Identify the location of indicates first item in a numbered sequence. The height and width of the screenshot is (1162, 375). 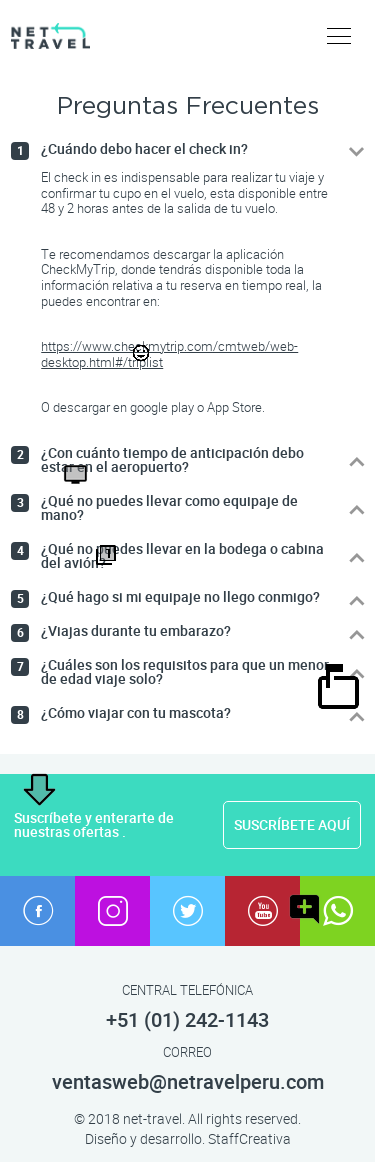
(106, 555).